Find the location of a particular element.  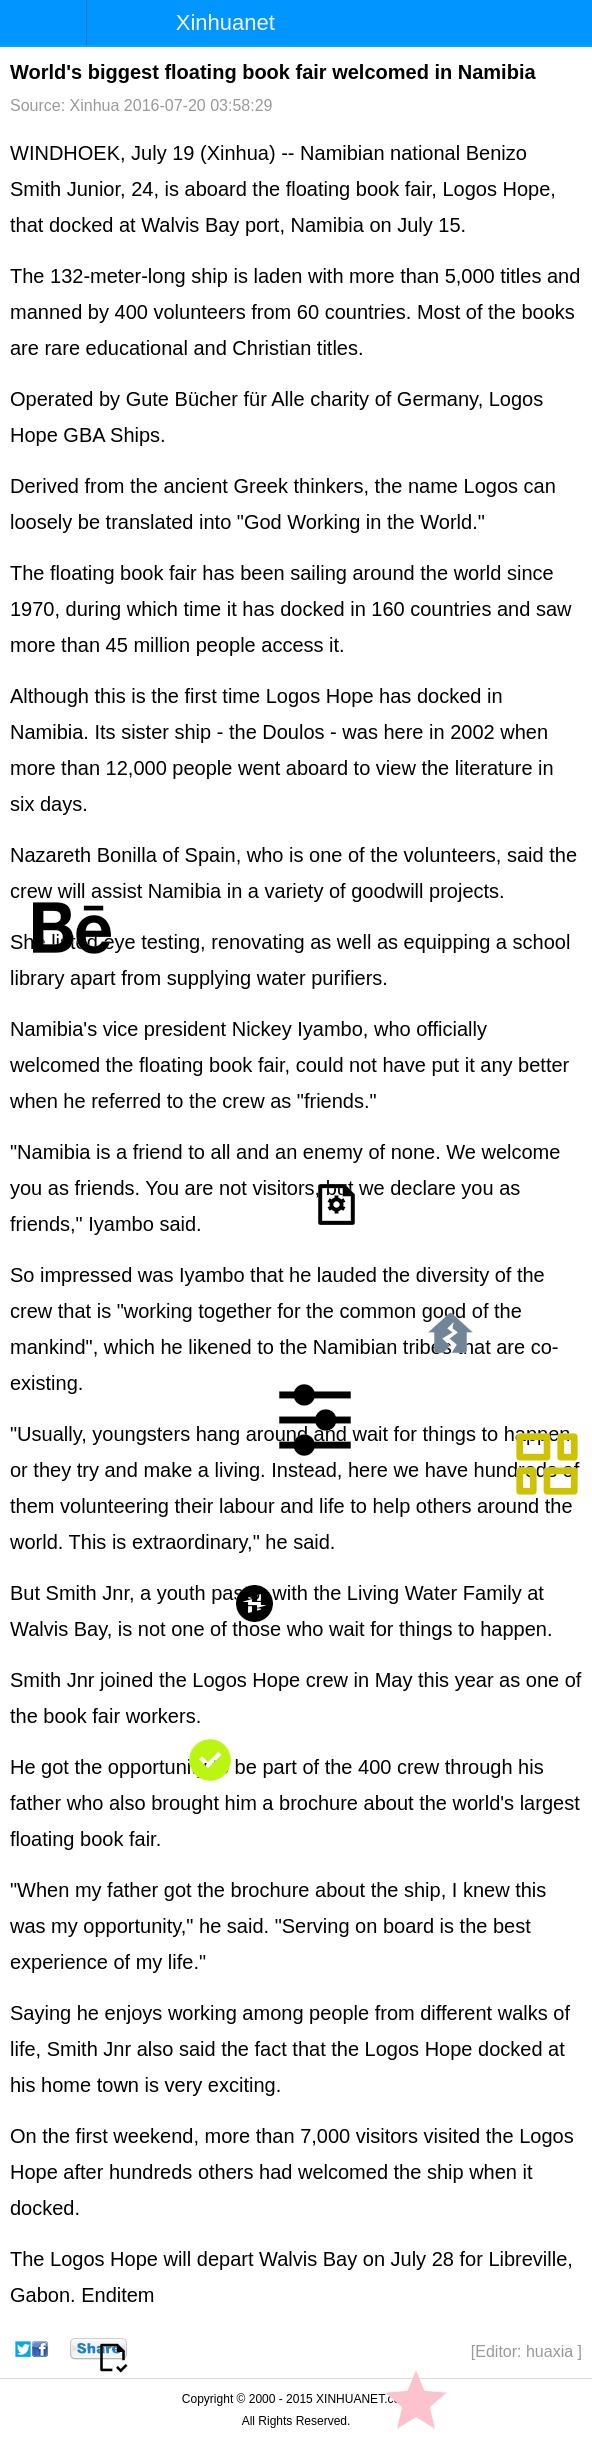

file successfully uploaded or verified is located at coordinates (112, 2357).